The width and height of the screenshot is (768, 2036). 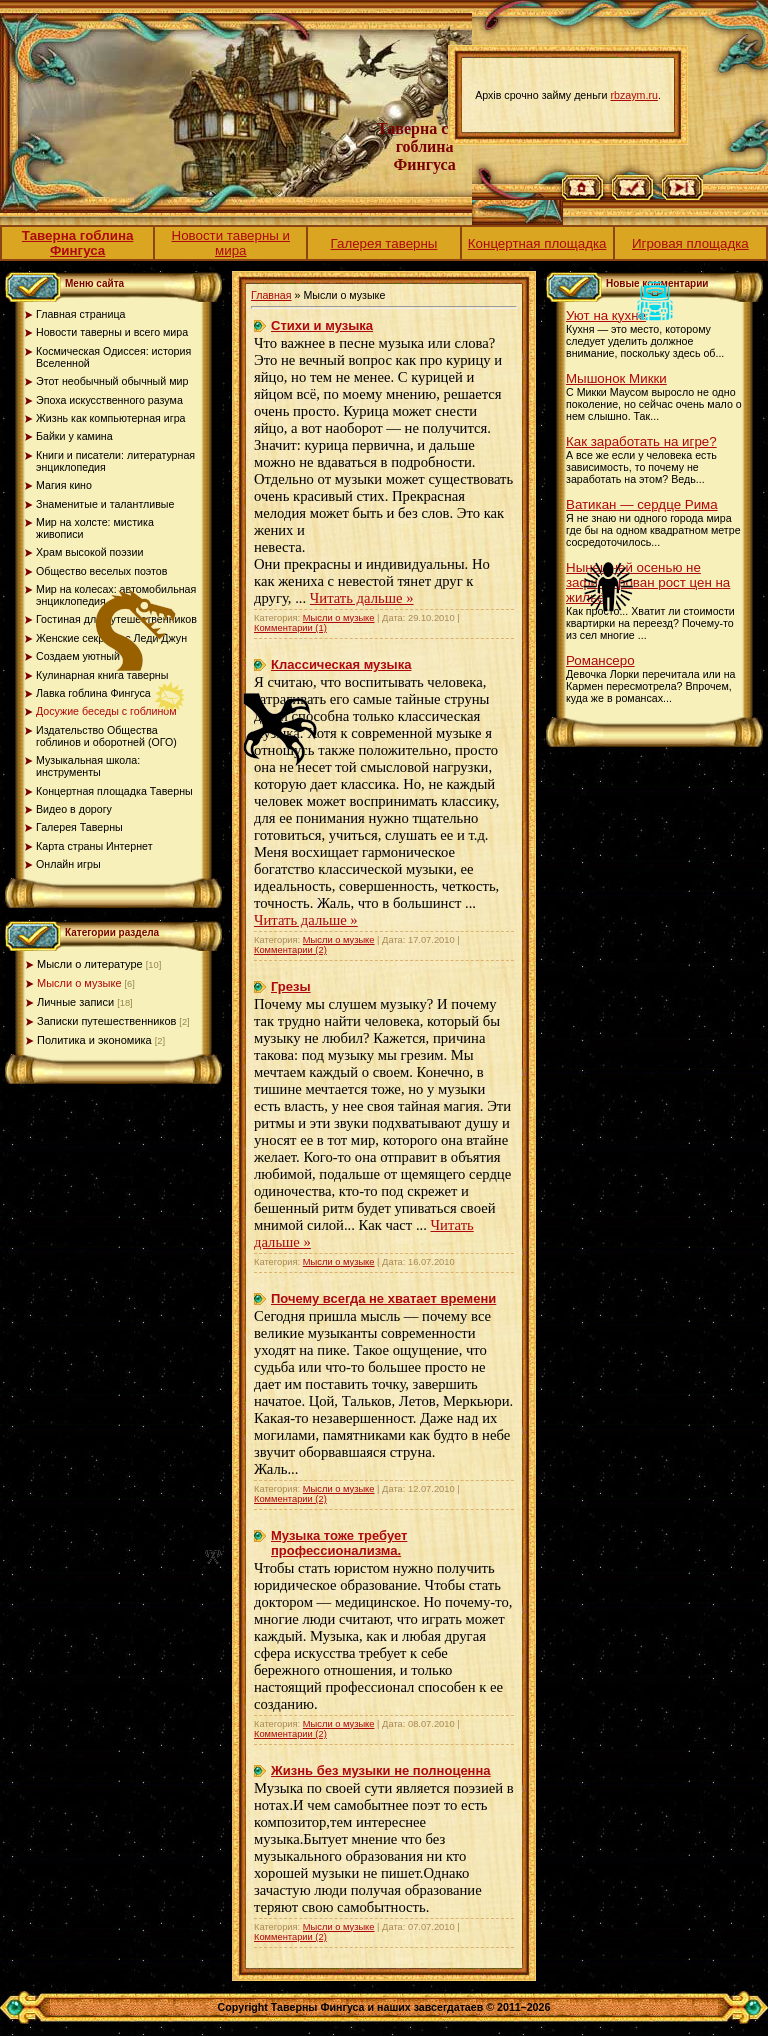 I want to click on activate aura or radiance effect, so click(x=607, y=586).